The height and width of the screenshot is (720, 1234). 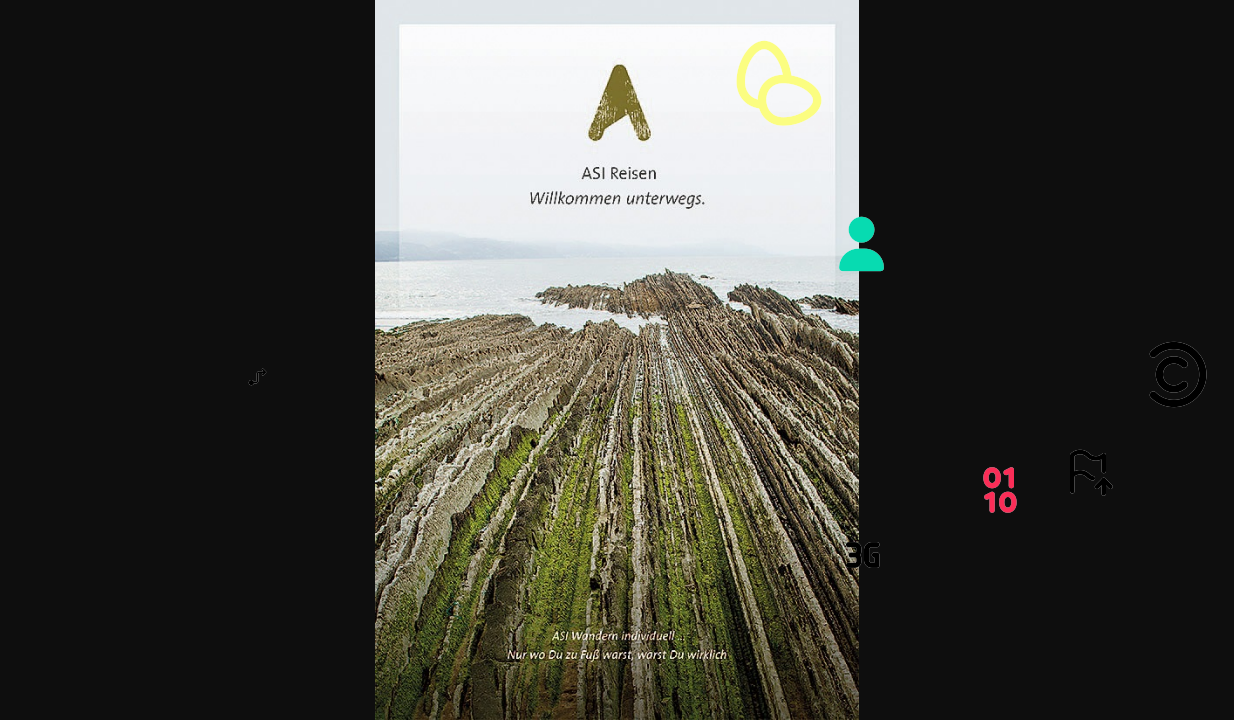 What do you see at coordinates (1000, 490) in the screenshot?
I see `view or edit binary data` at bounding box center [1000, 490].